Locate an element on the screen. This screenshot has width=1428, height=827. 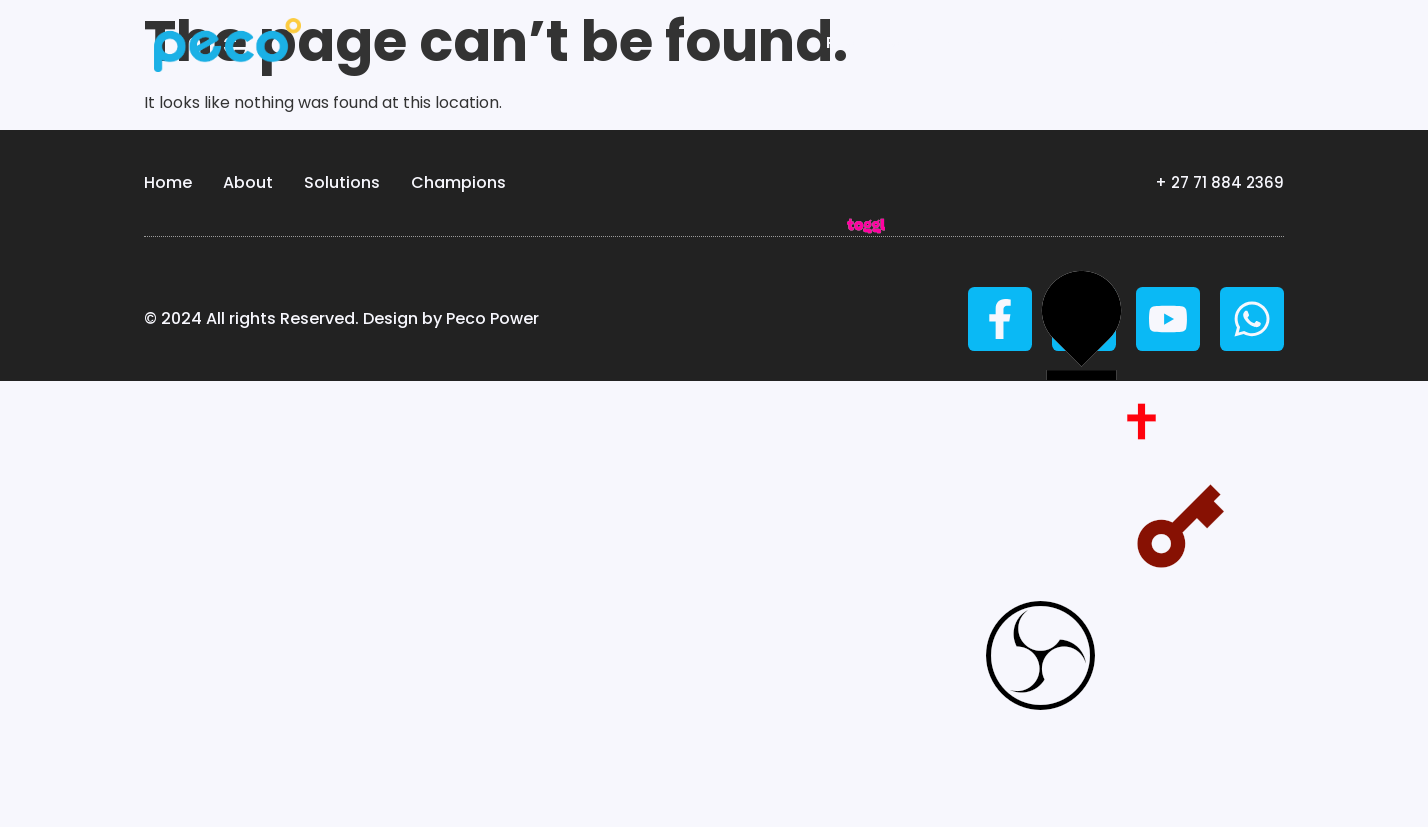
mark a location on the map is located at coordinates (1081, 320).